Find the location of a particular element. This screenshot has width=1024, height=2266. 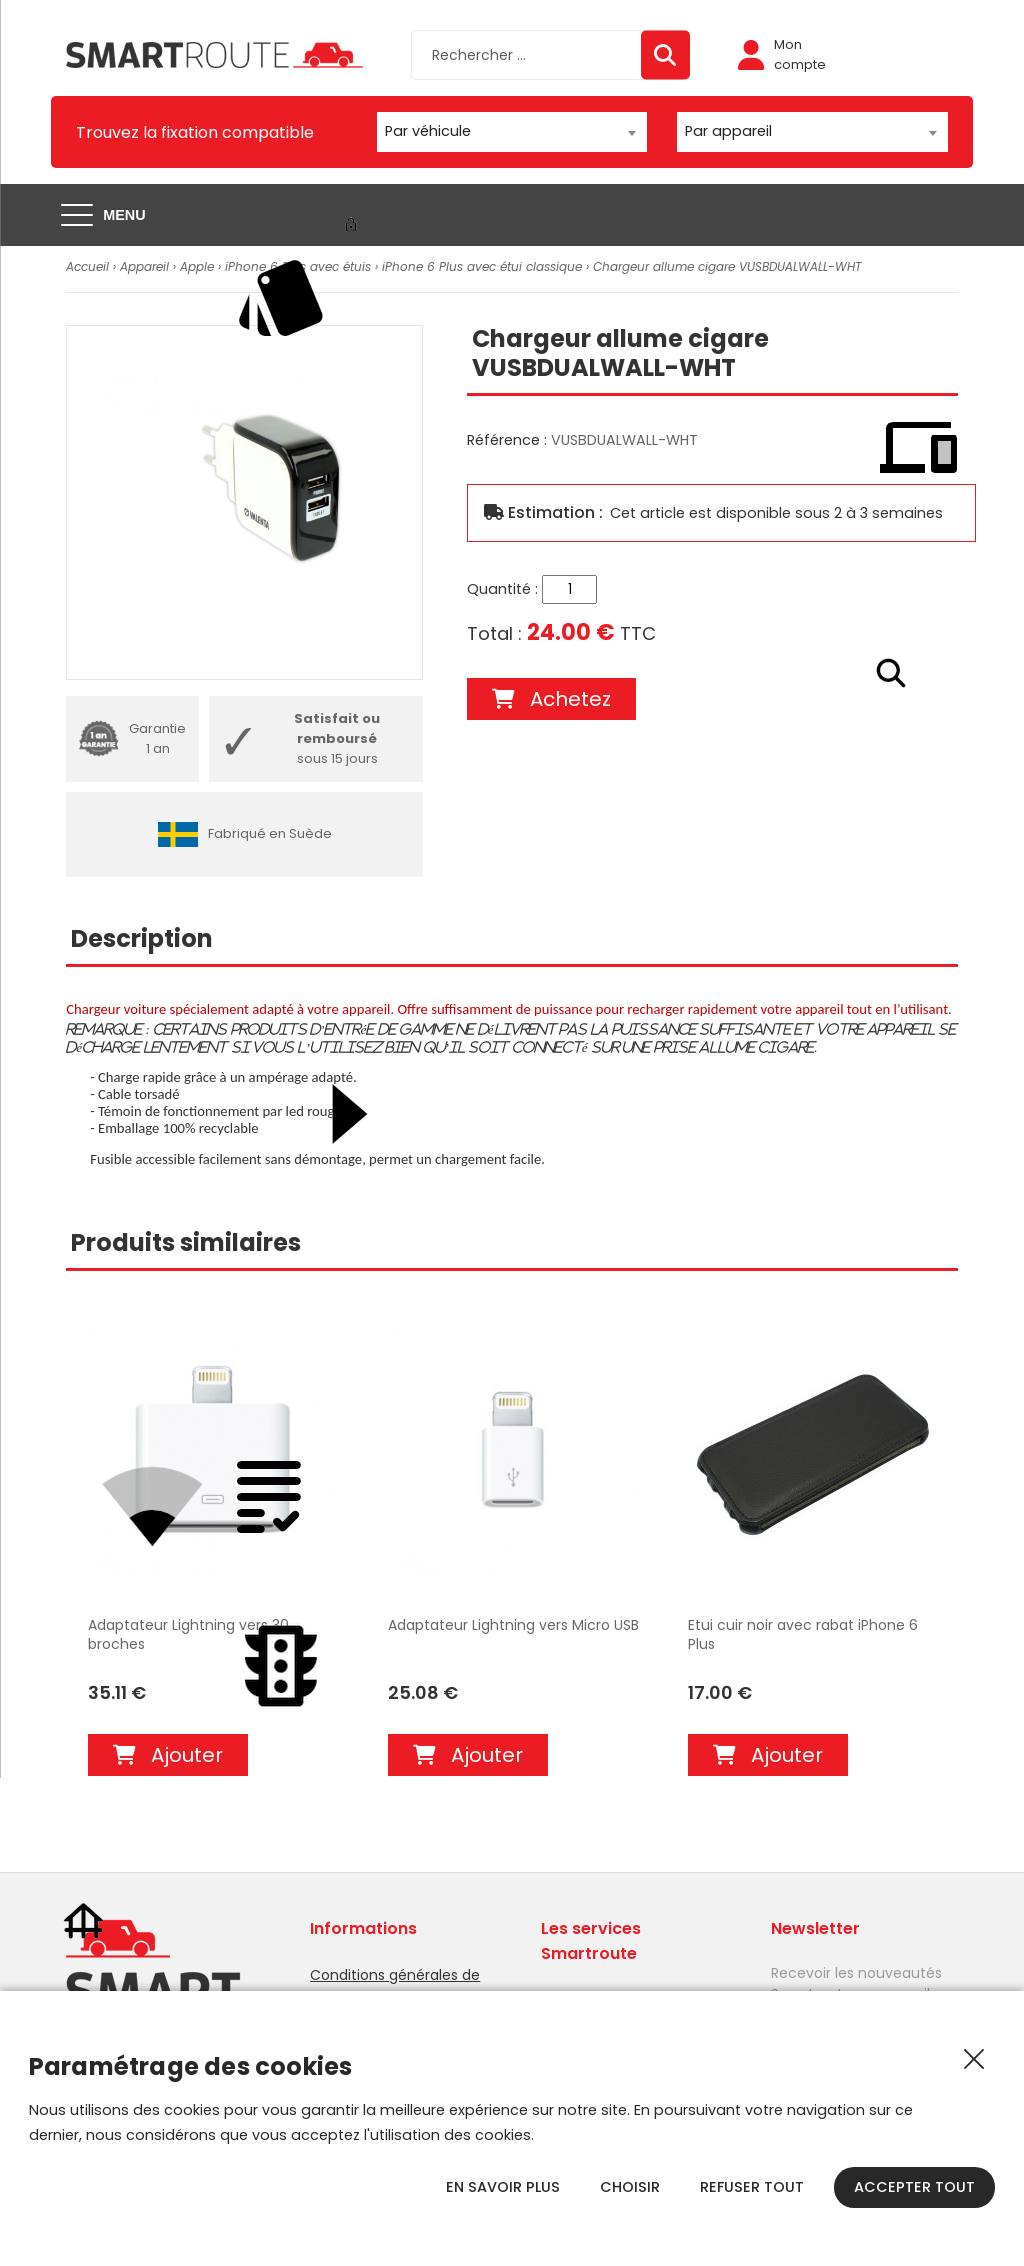

indicates weak wifi signal strength (1 bar) is located at coordinates (152, 1505).